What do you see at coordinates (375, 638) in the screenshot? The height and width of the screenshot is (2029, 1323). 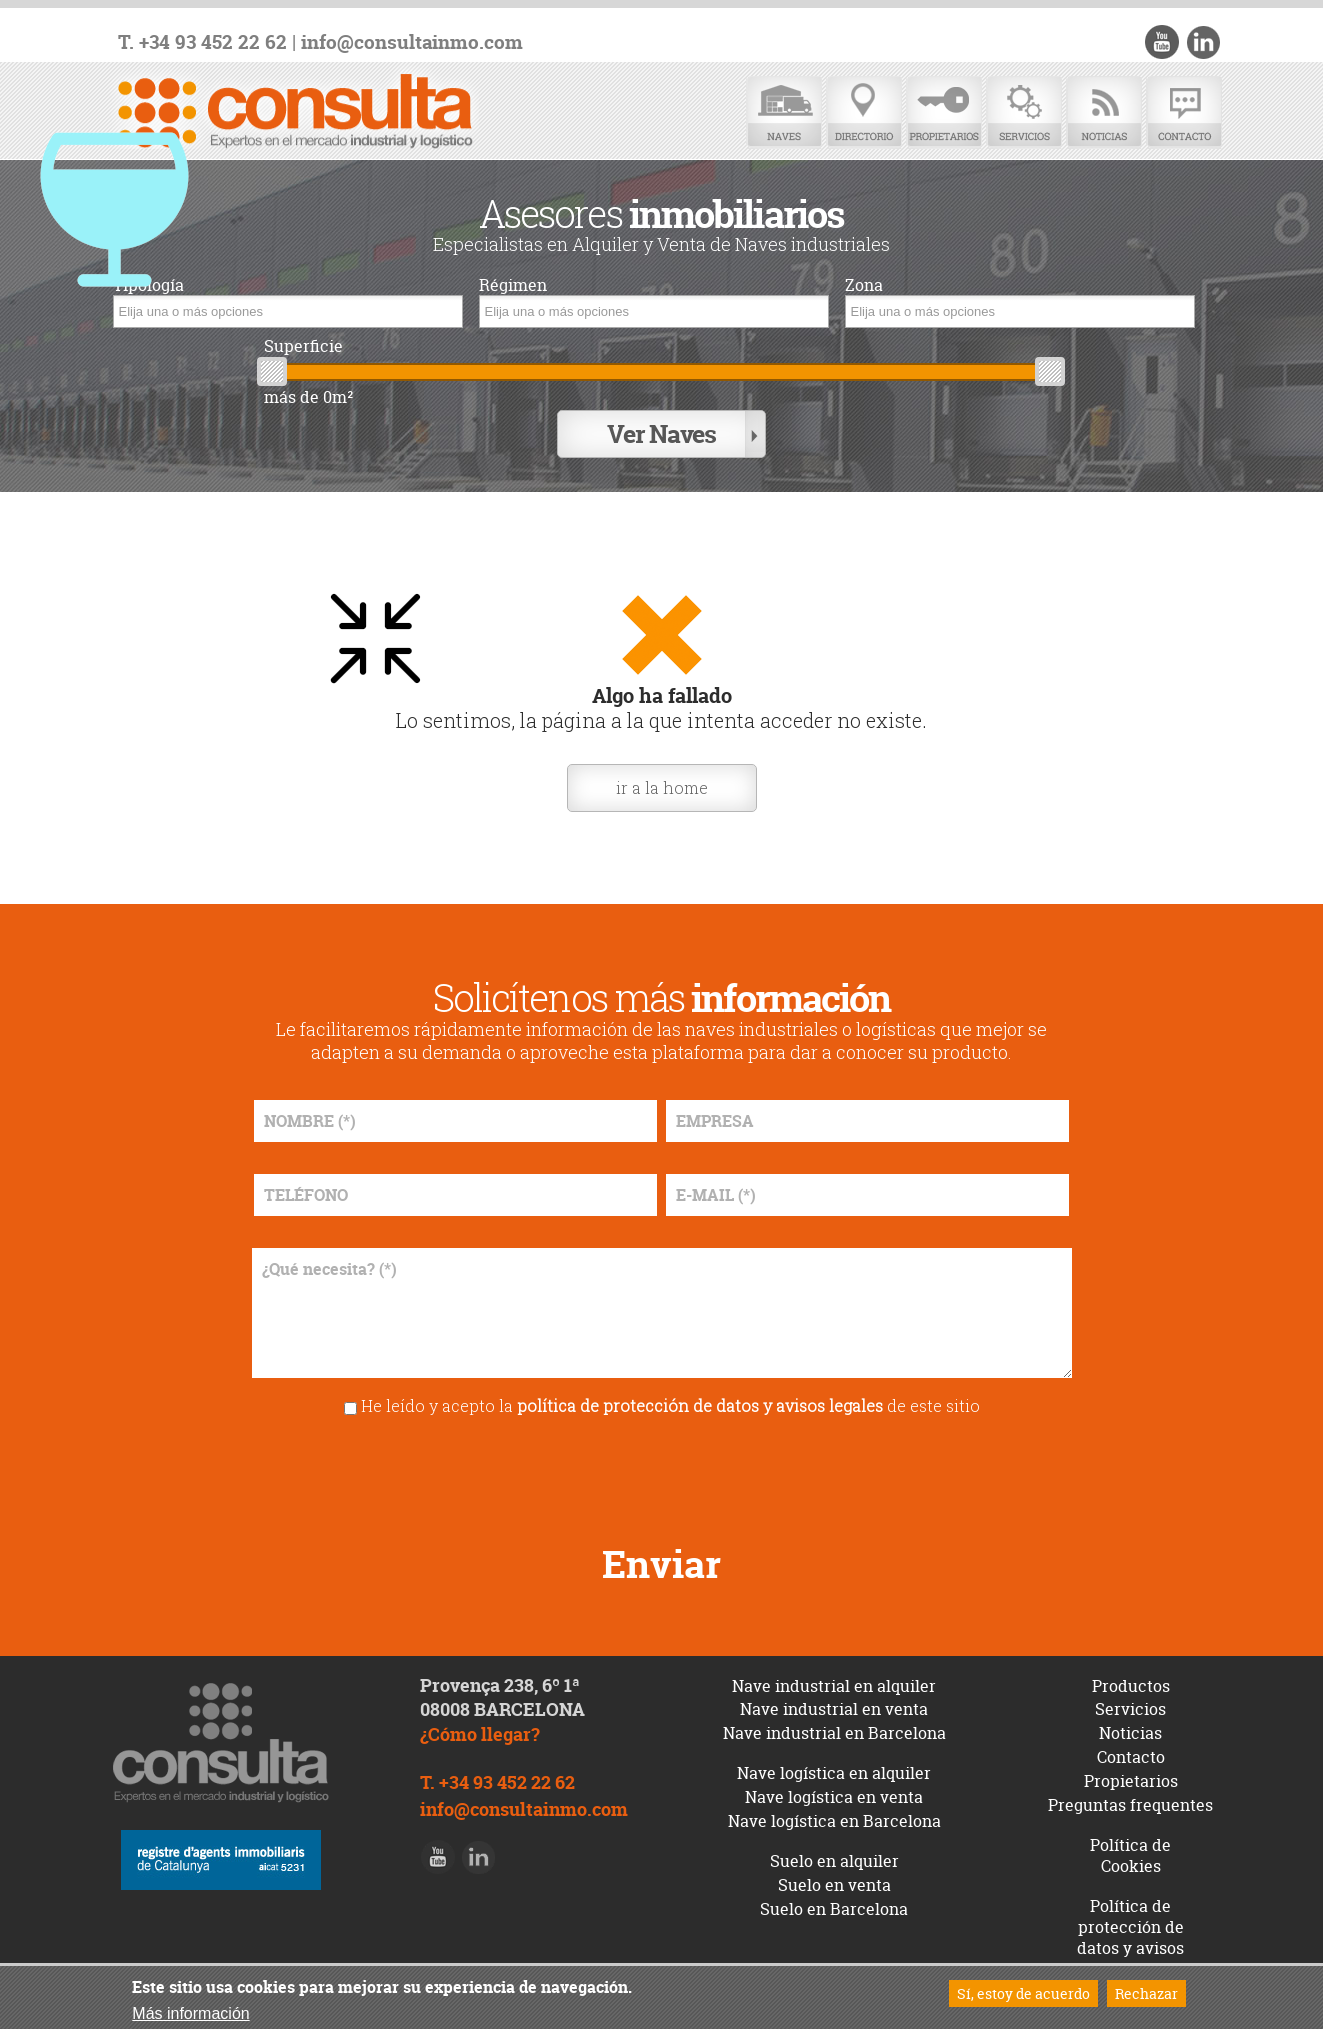 I see `exit fullscreen mode` at bounding box center [375, 638].